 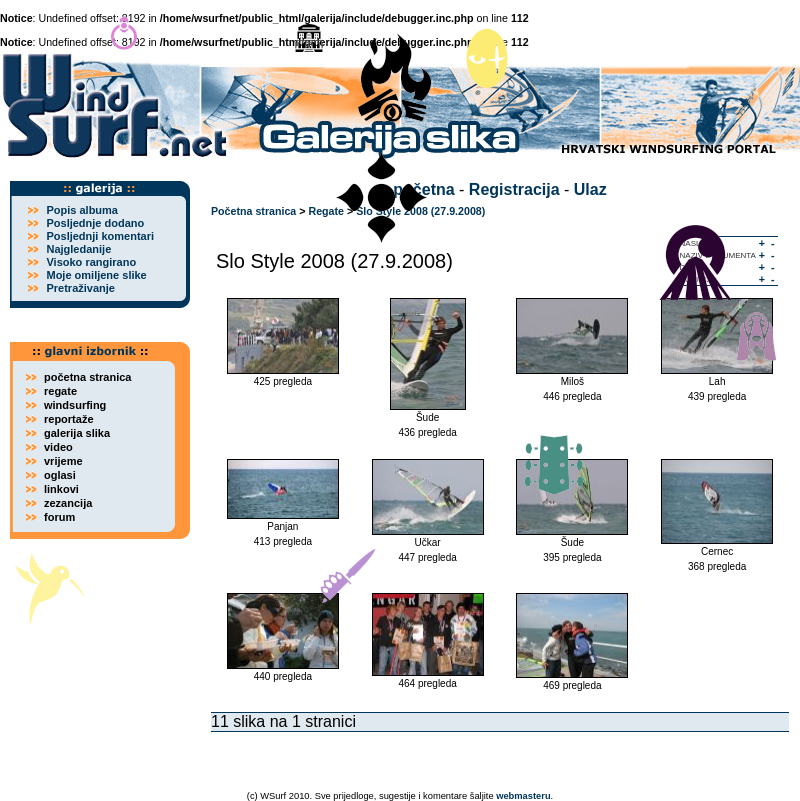 I want to click on activate enhanced vision or sight ability, so click(x=695, y=262).